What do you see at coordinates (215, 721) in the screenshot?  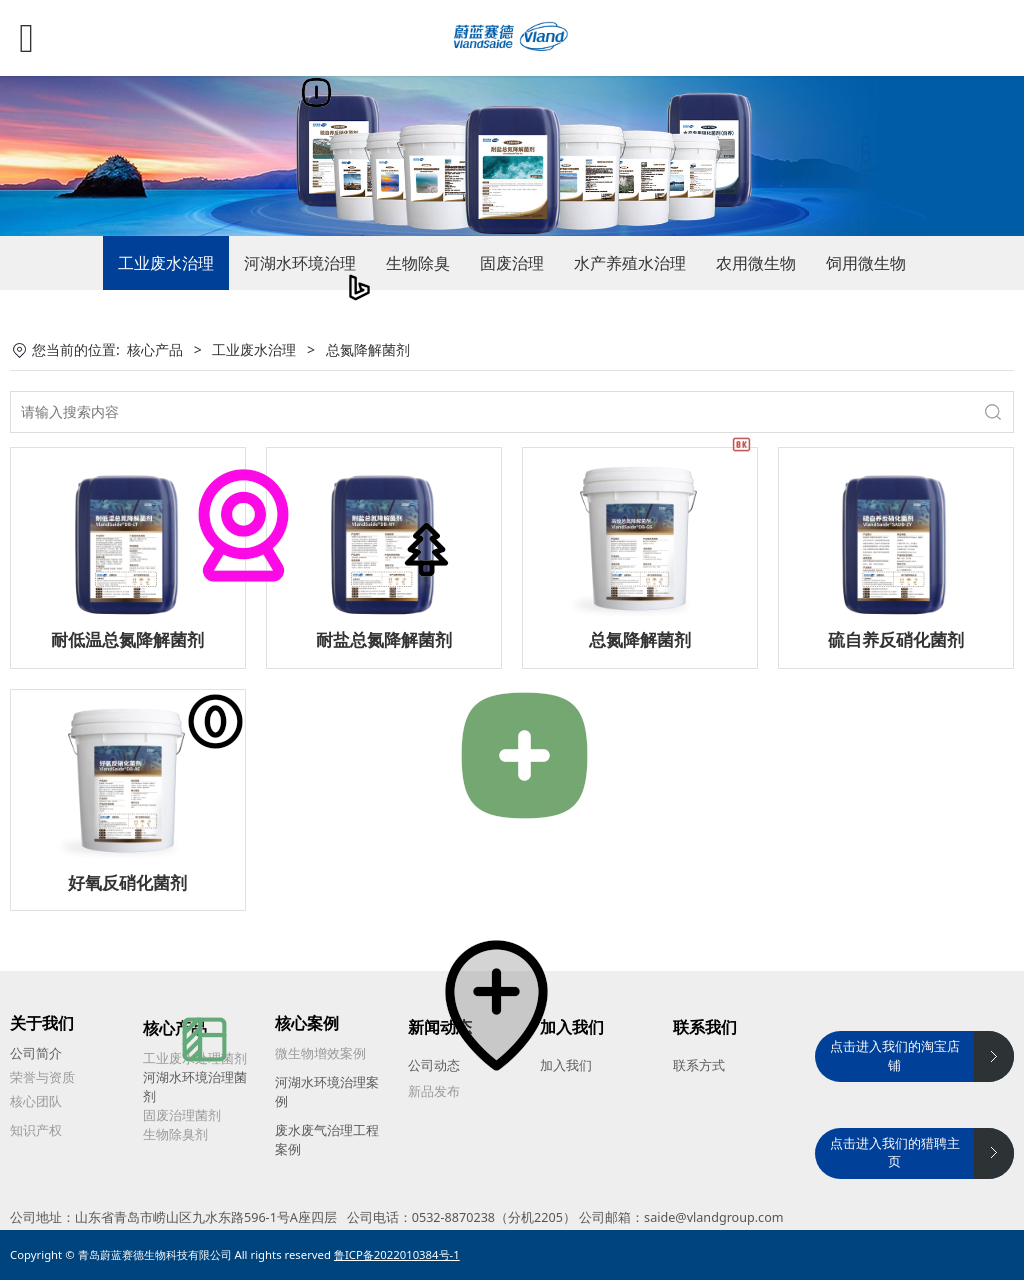 I see `open opera browser` at bounding box center [215, 721].